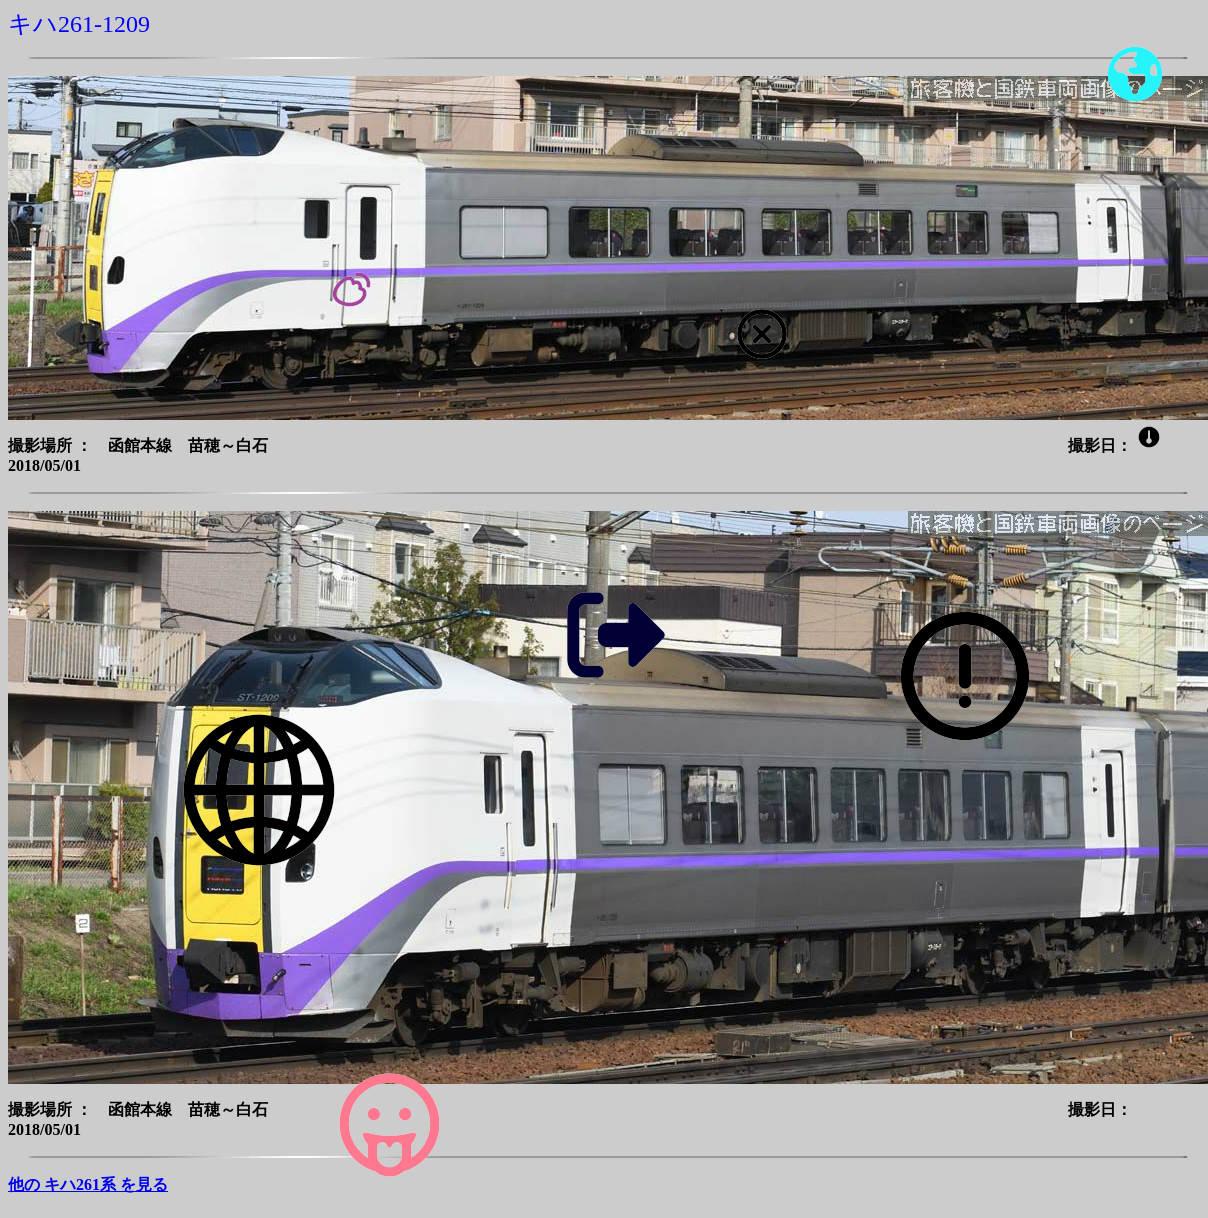 The height and width of the screenshot is (1218, 1208). What do you see at coordinates (965, 676) in the screenshot?
I see `indicates a warning or alert status` at bounding box center [965, 676].